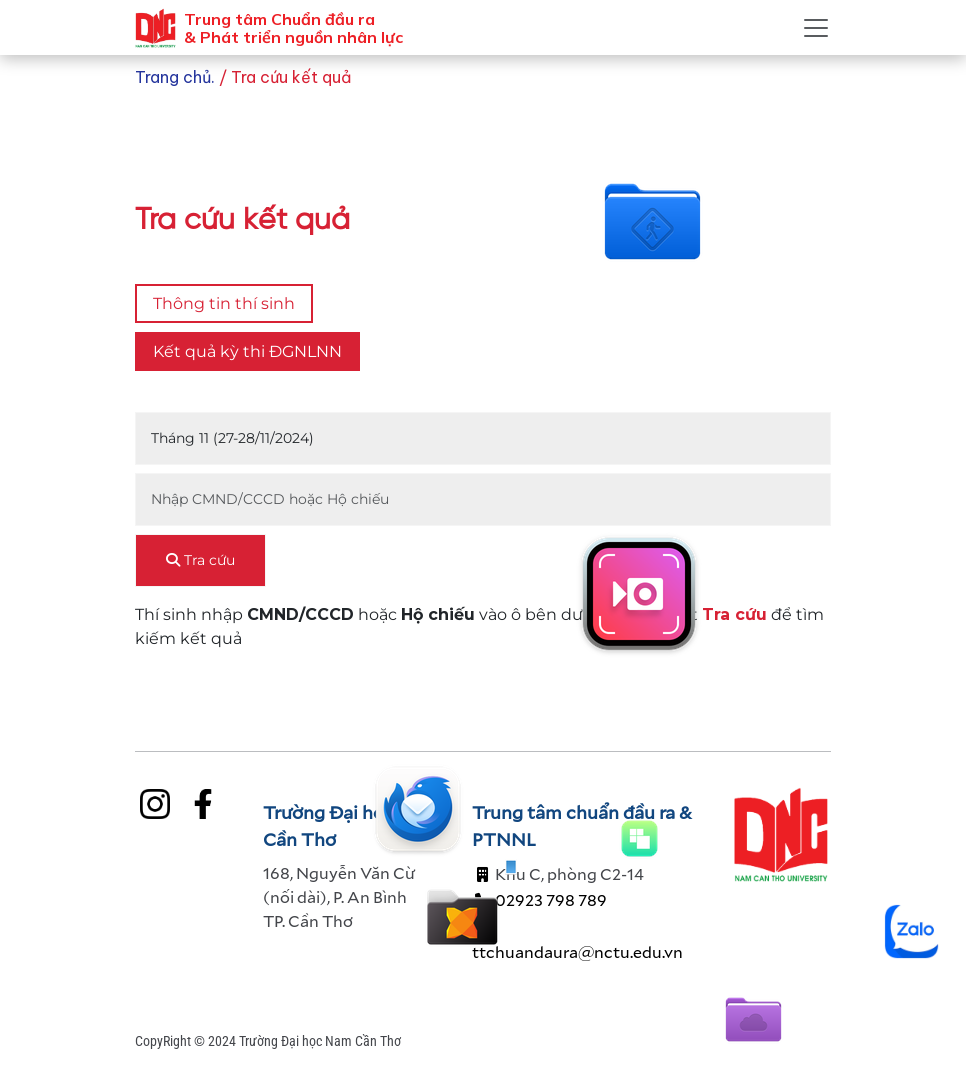 The image size is (966, 1069). Describe the element at coordinates (753, 1019) in the screenshot. I see `access cloud-synced files and folders` at that location.